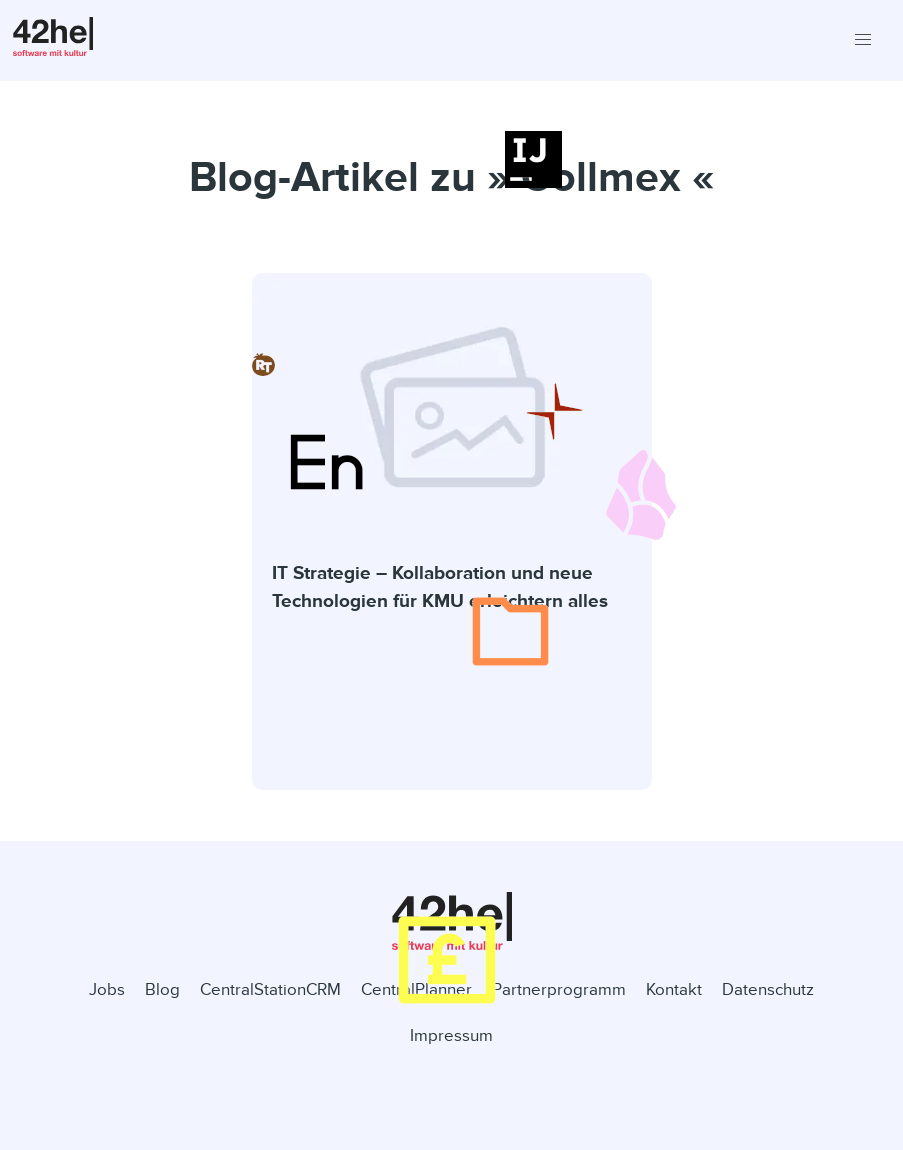  I want to click on open obsidian note-taking app, so click(641, 495).